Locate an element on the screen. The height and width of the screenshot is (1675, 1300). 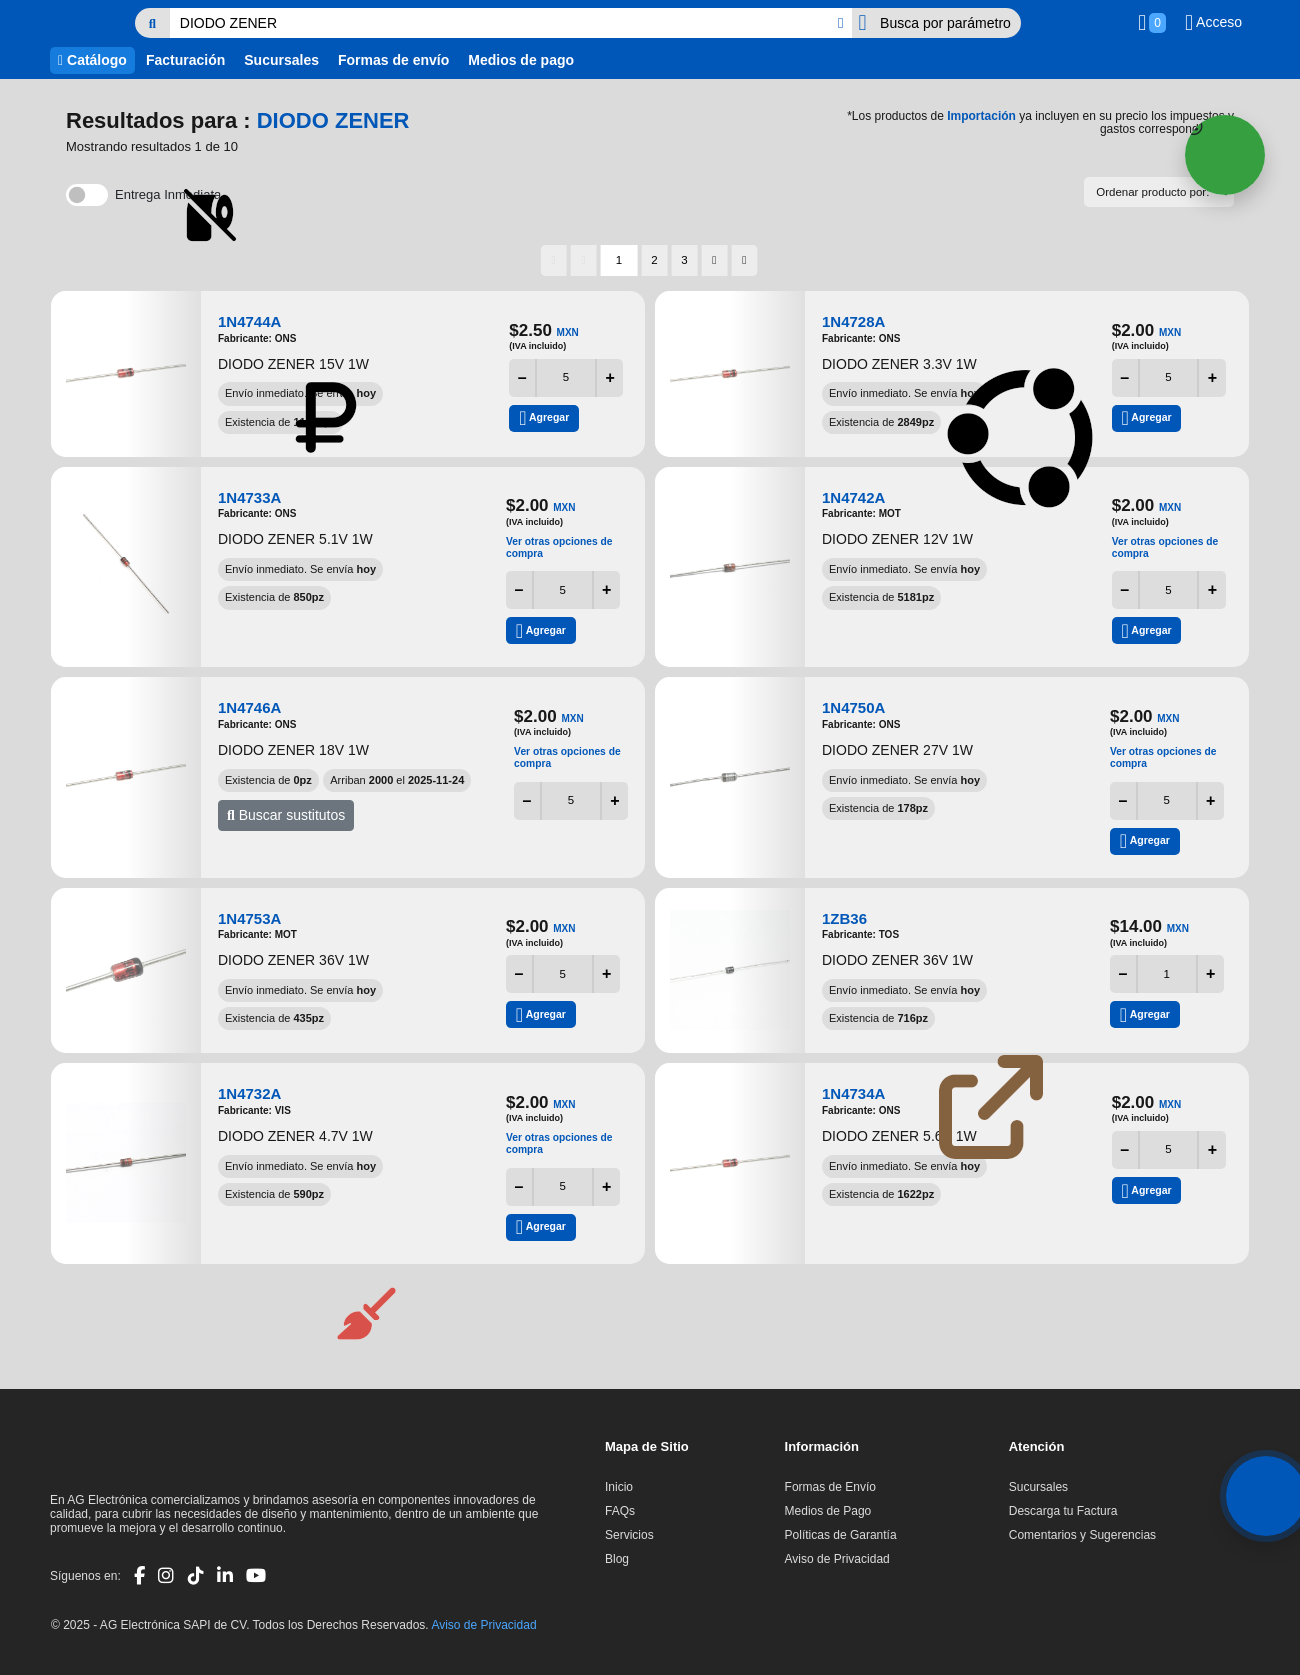
indicates russian ruble currency is located at coordinates (328, 417).